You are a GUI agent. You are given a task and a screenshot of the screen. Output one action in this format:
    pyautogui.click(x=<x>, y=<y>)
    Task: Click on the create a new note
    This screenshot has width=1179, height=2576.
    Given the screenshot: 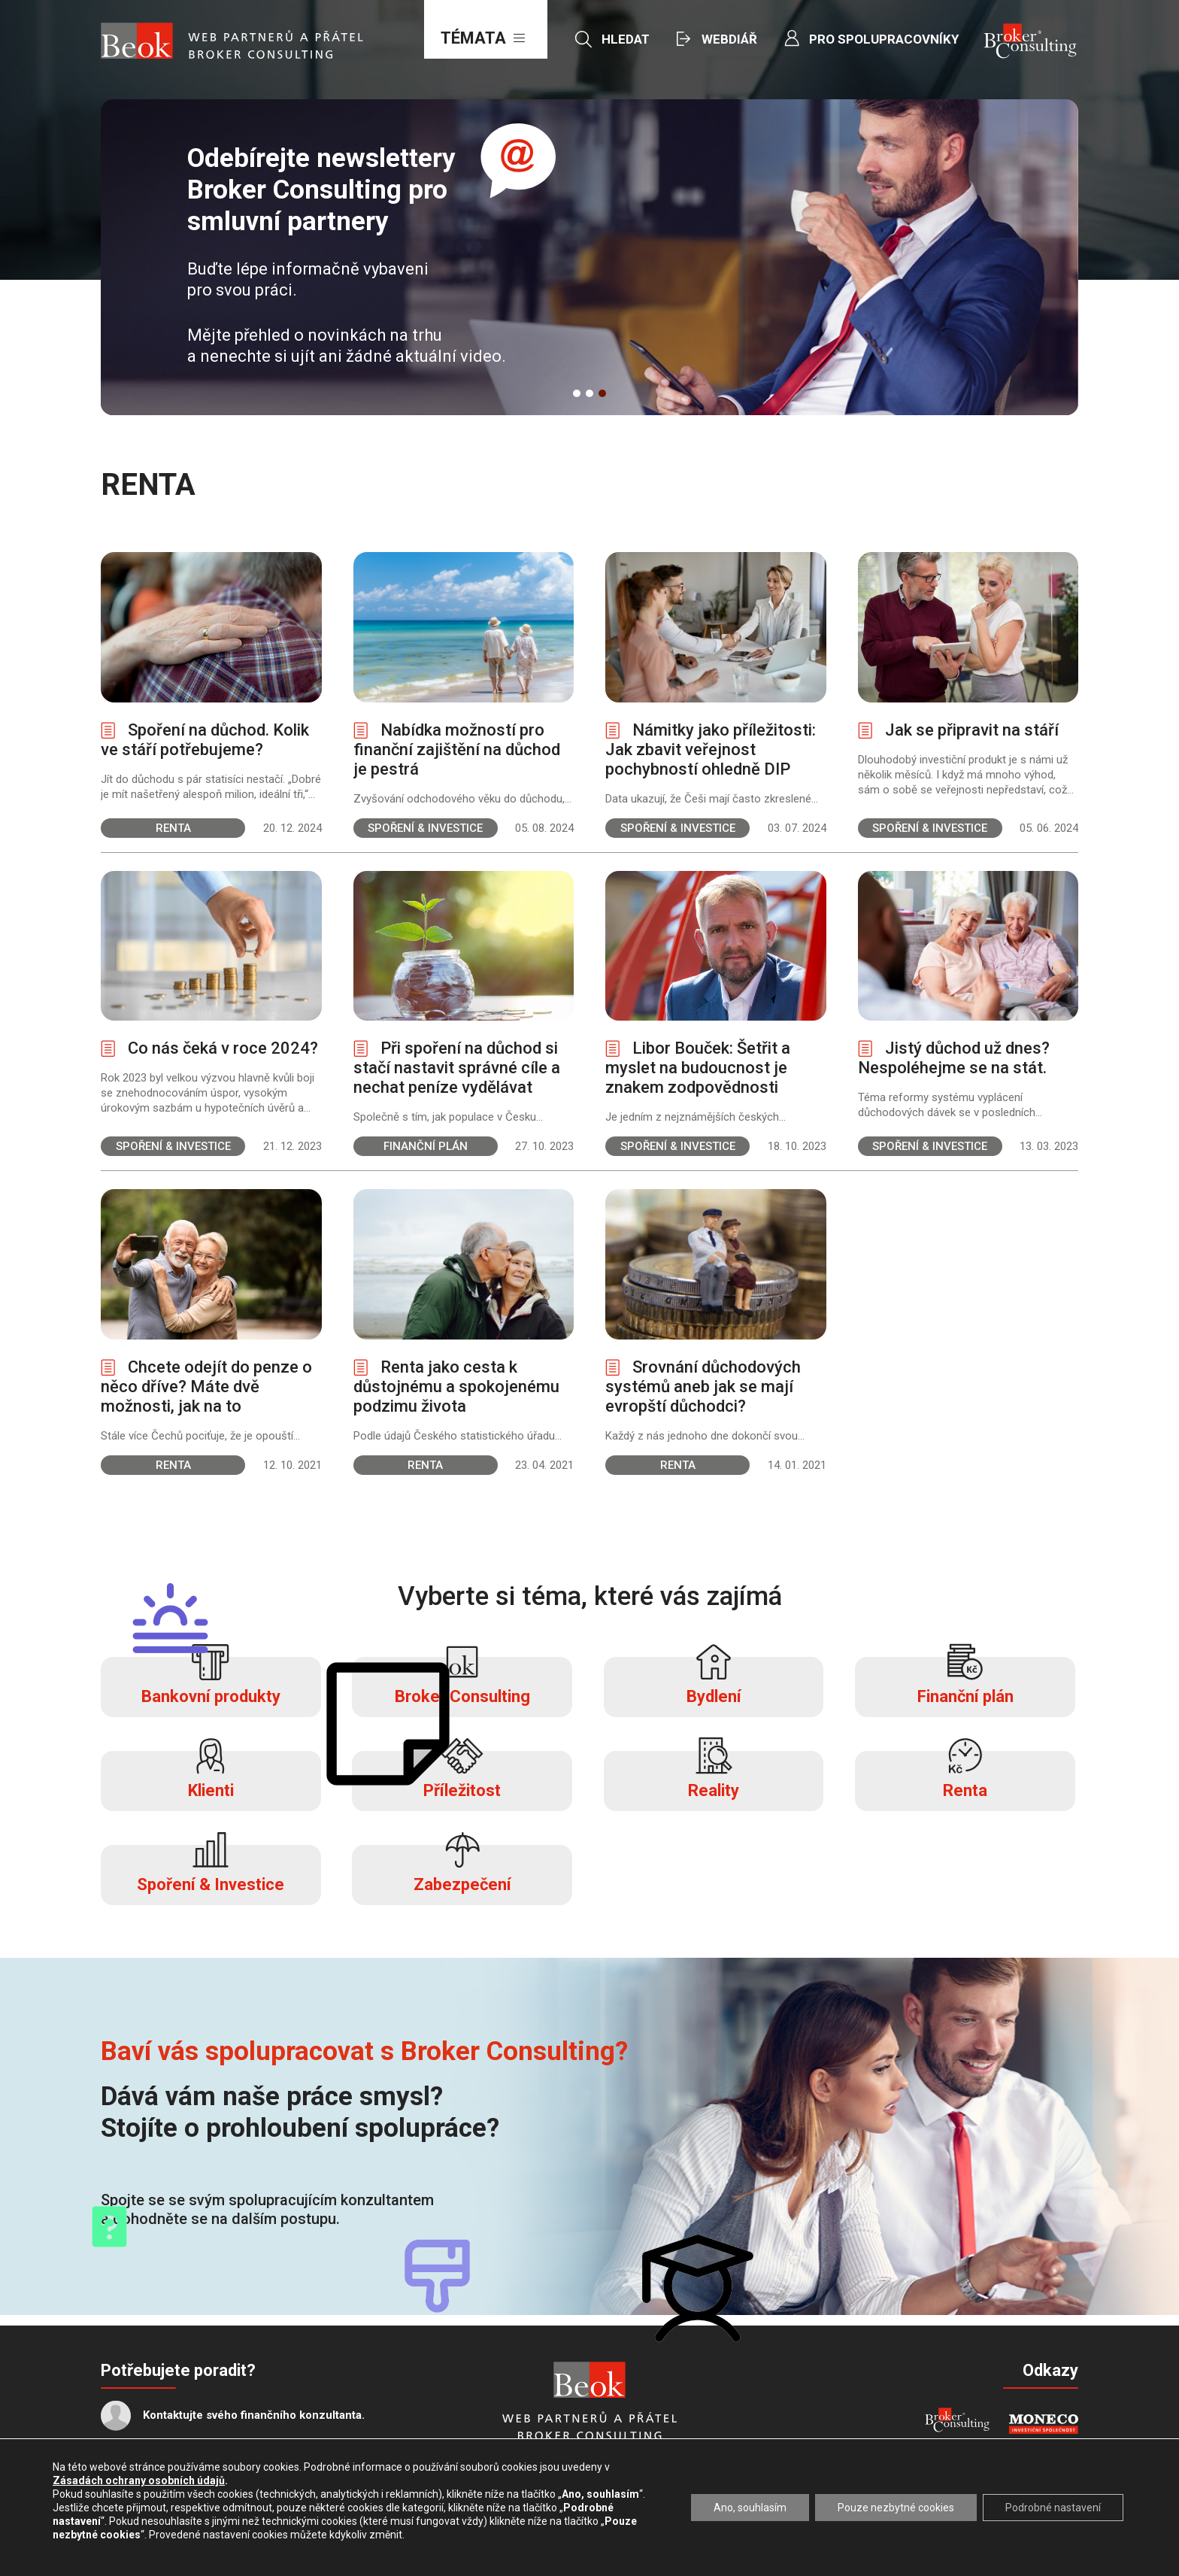 What is the action you would take?
    pyautogui.click(x=388, y=1724)
    